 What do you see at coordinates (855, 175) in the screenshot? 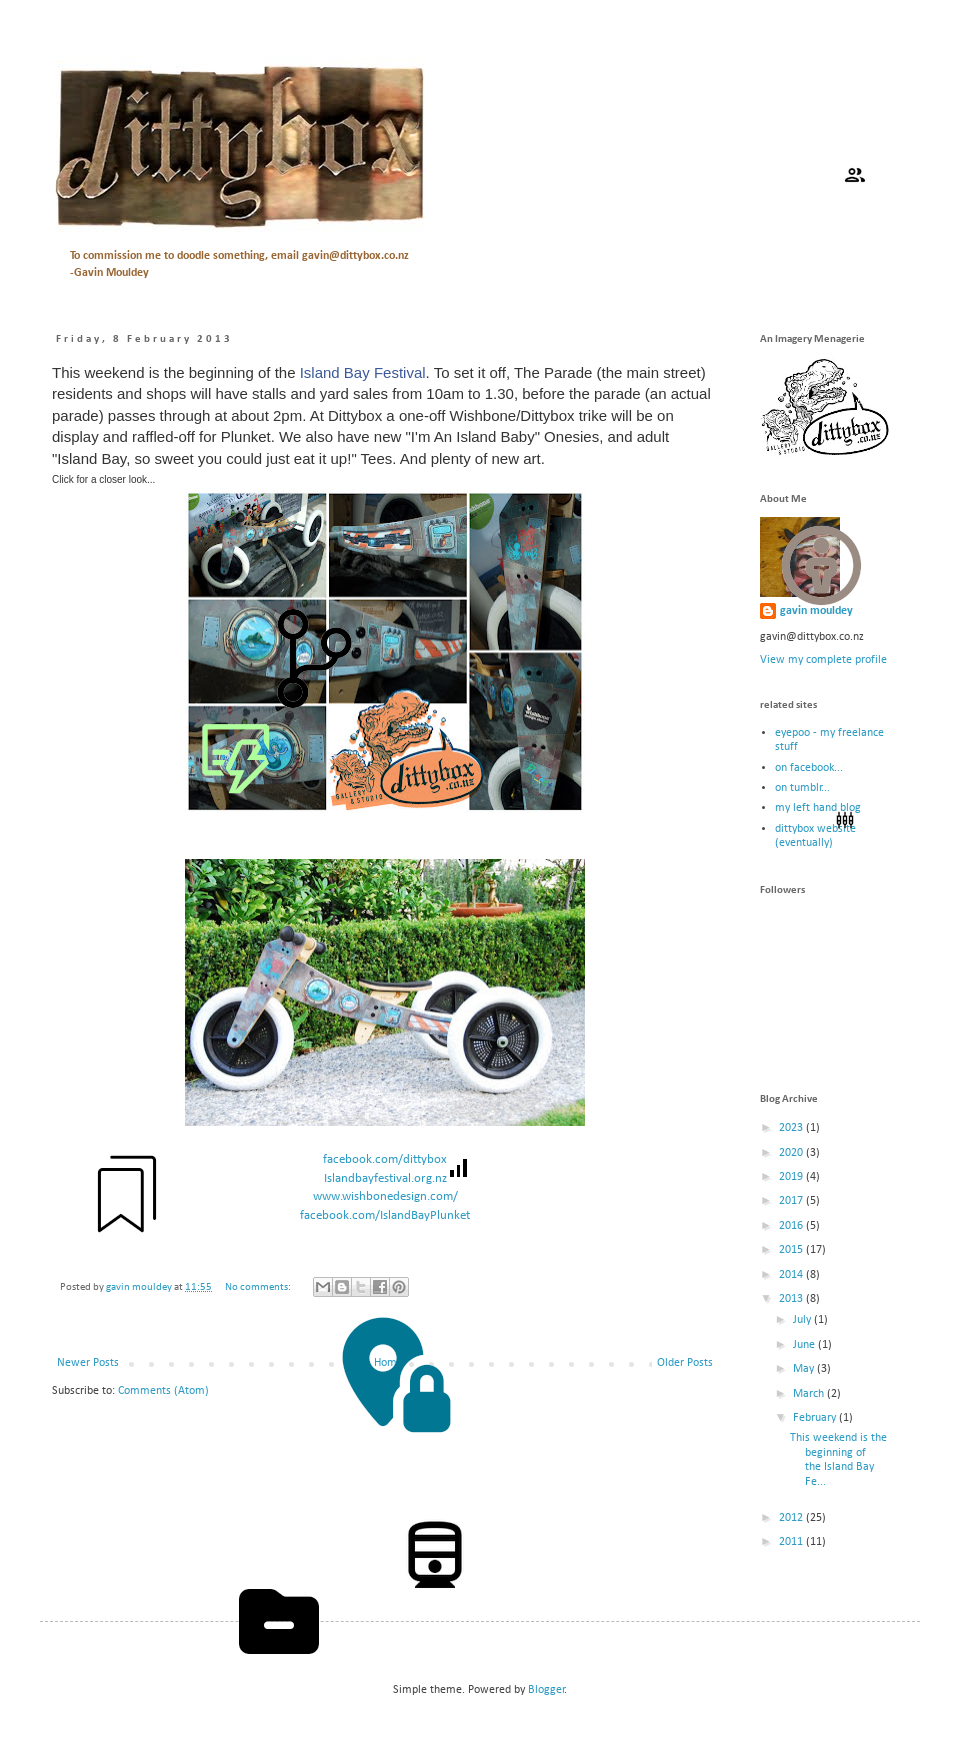
I see `view contacts or people list` at bounding box center [855, 175].